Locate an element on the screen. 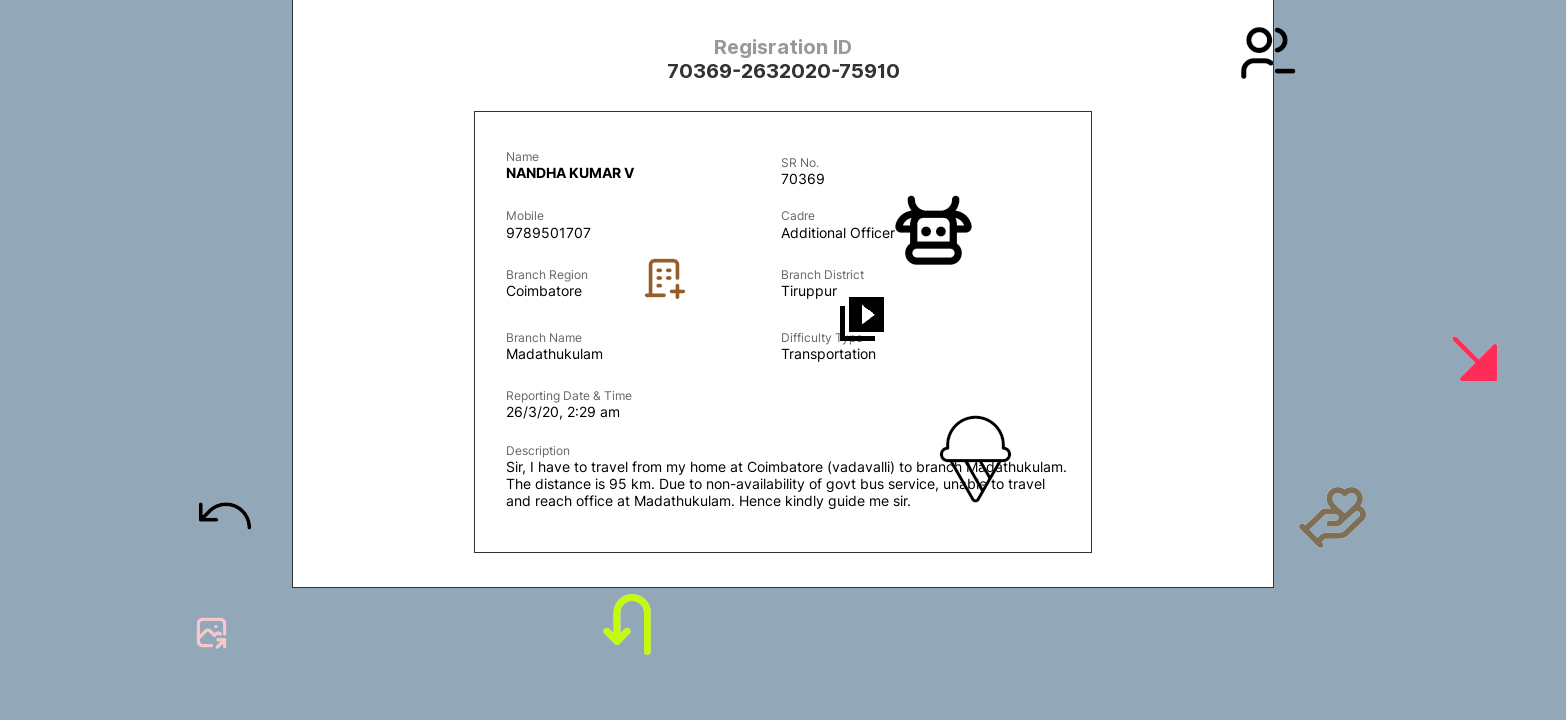 The height and width of the screenshot is (720, 1566). undo the last action is located at coordinates (226, 514).